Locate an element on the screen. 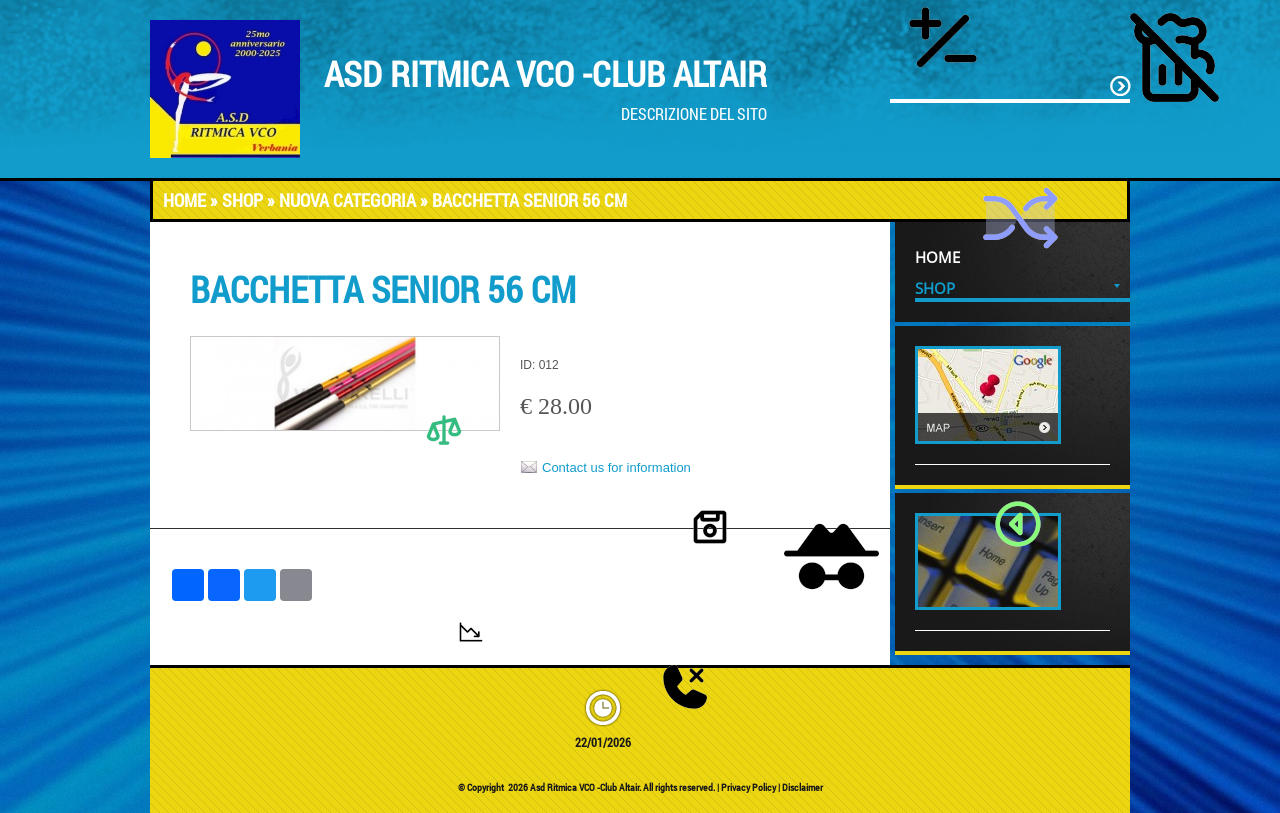  indicates alcohol-free option or venue is located at coordinates (1174, 57).